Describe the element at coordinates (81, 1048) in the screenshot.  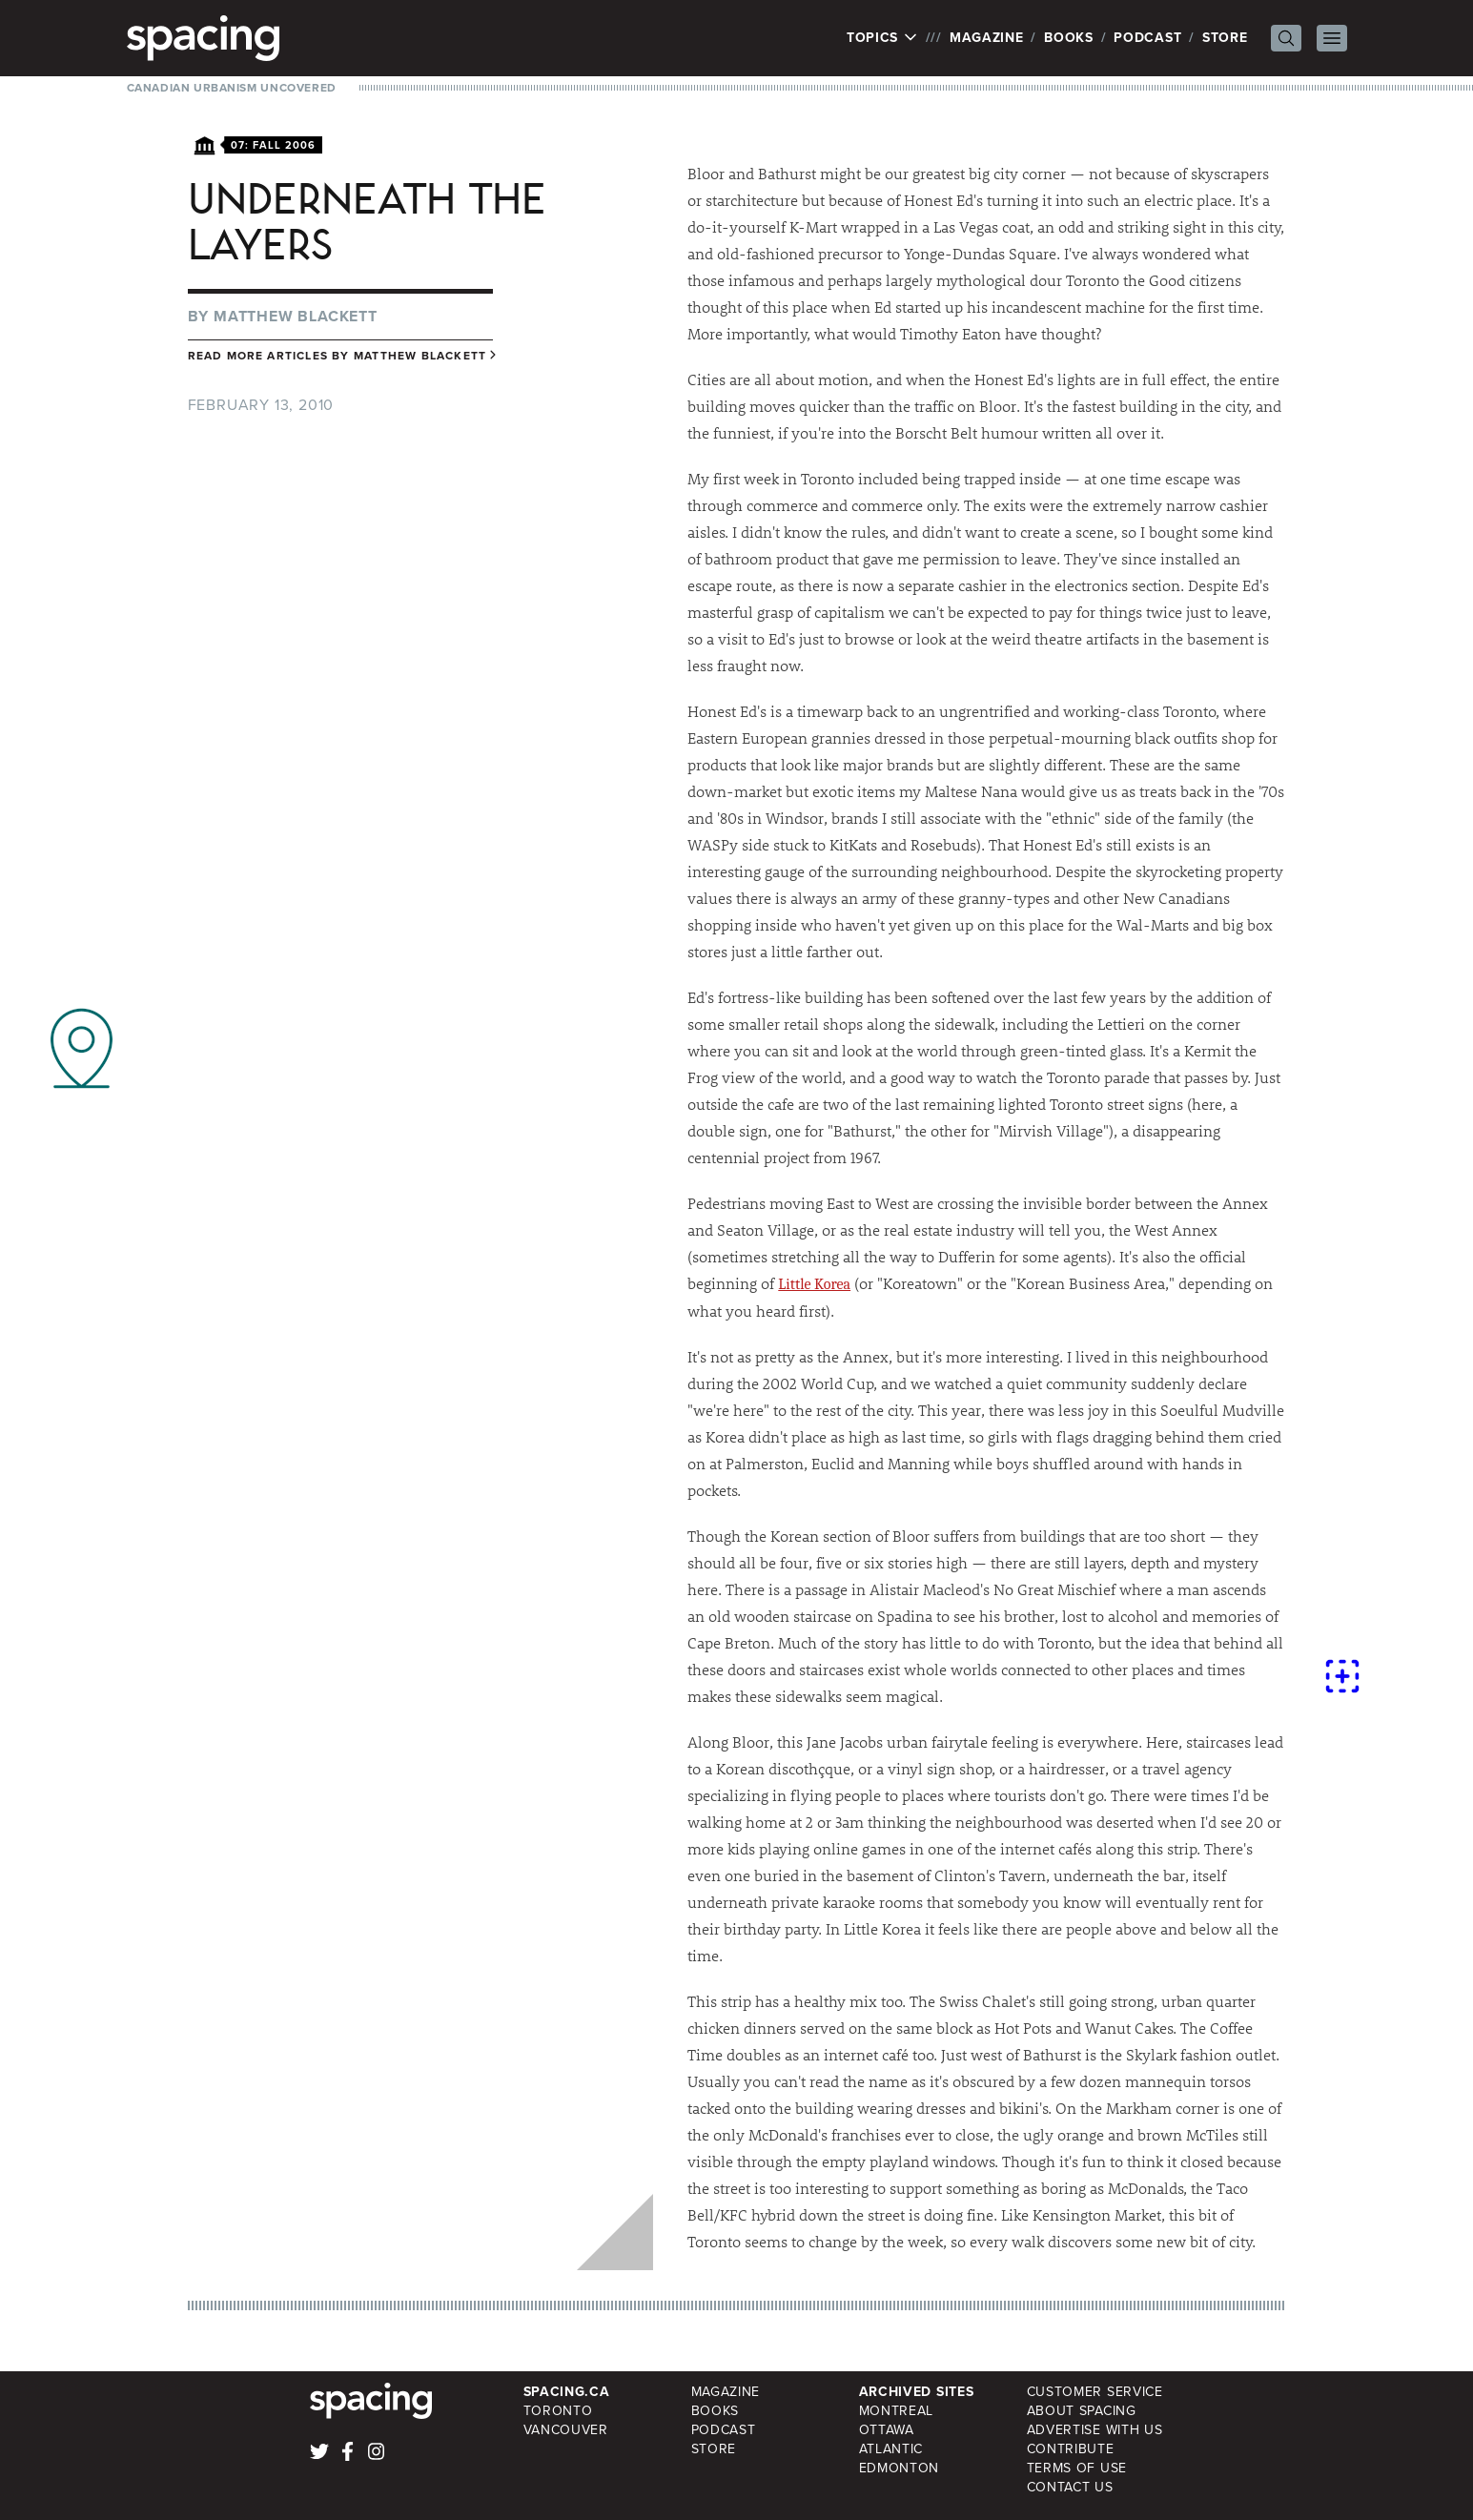
I see `view location on map` at that location.